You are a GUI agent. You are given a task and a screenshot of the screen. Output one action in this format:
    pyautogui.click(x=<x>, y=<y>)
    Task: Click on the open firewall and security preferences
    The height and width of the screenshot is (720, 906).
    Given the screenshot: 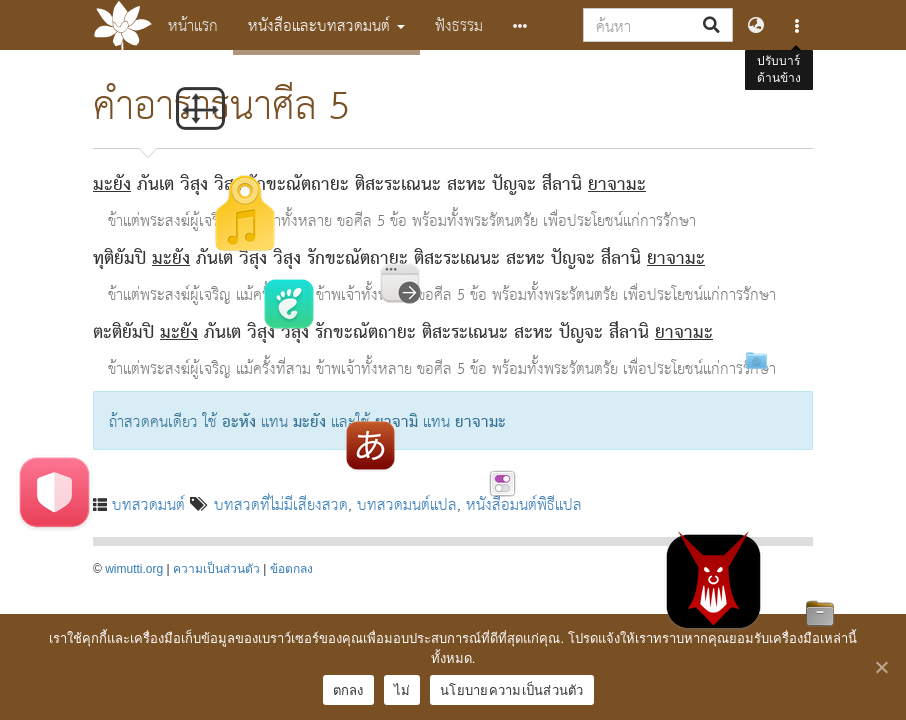 What is the action you would take?
    pyautogui.click(x=54, y=493)
    